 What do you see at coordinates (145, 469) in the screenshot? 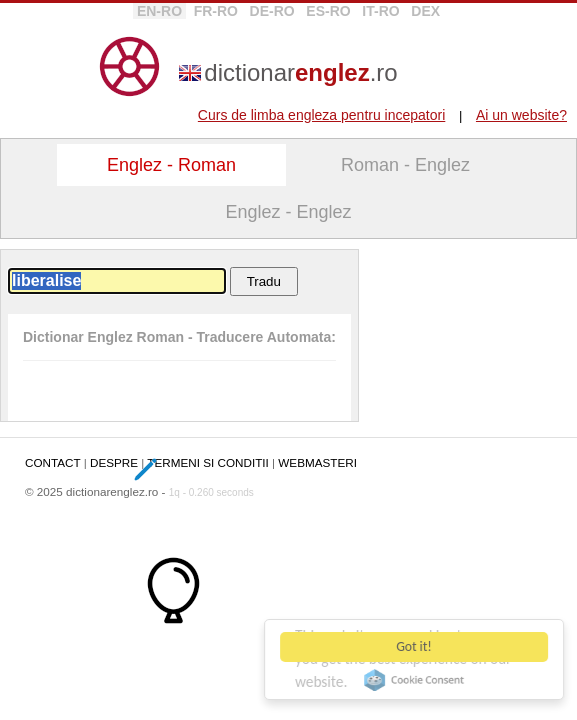
I see `edit content or text` at bounding box center [145, 469].